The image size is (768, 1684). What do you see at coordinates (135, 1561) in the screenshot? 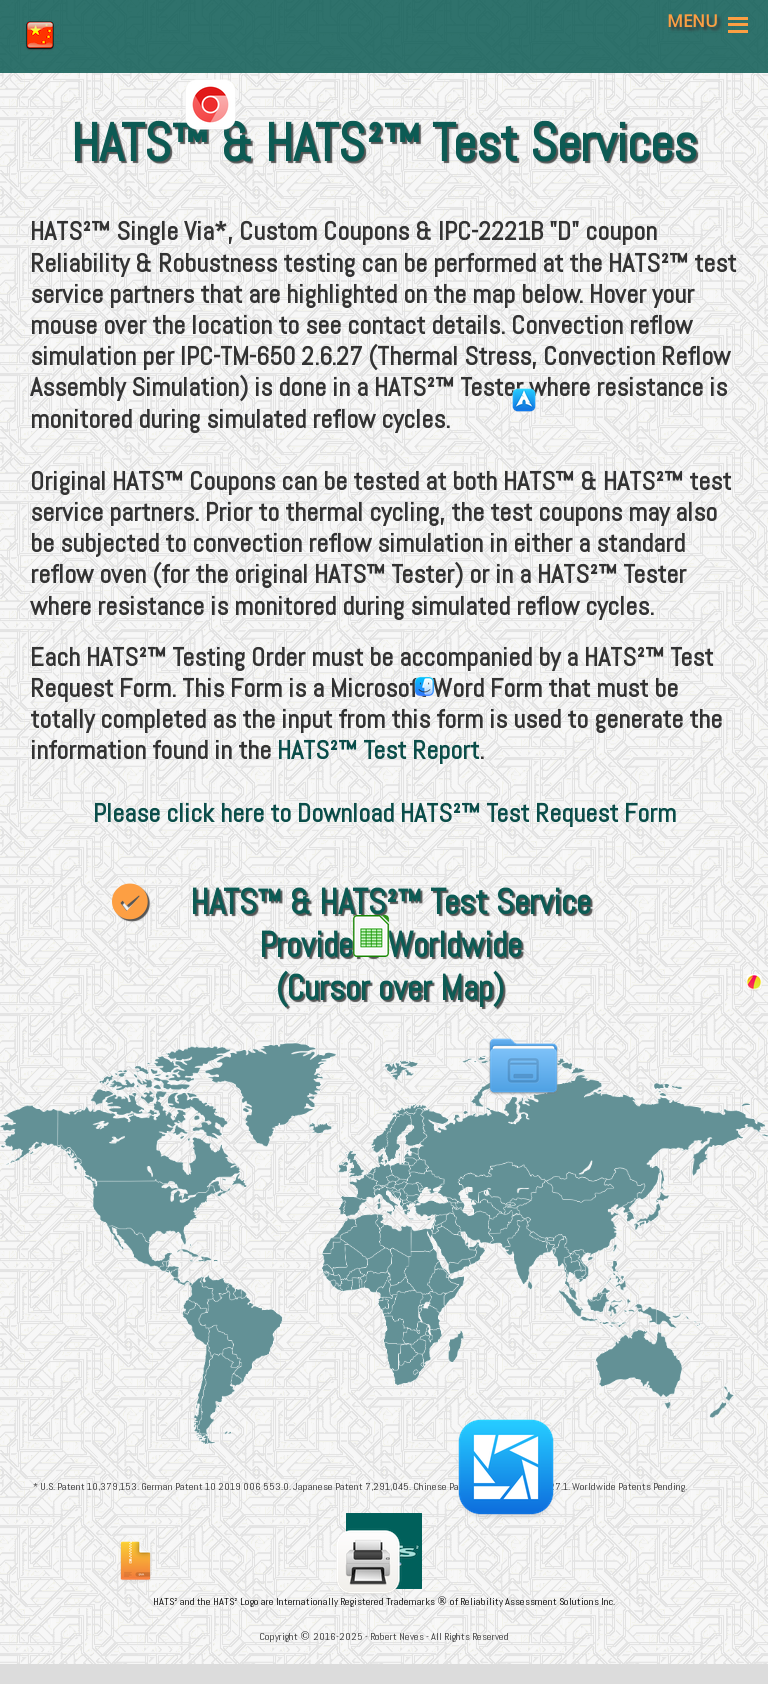
I see `open virtual appliance file for import into VirtualBox` at bounding box center [135, 1561].